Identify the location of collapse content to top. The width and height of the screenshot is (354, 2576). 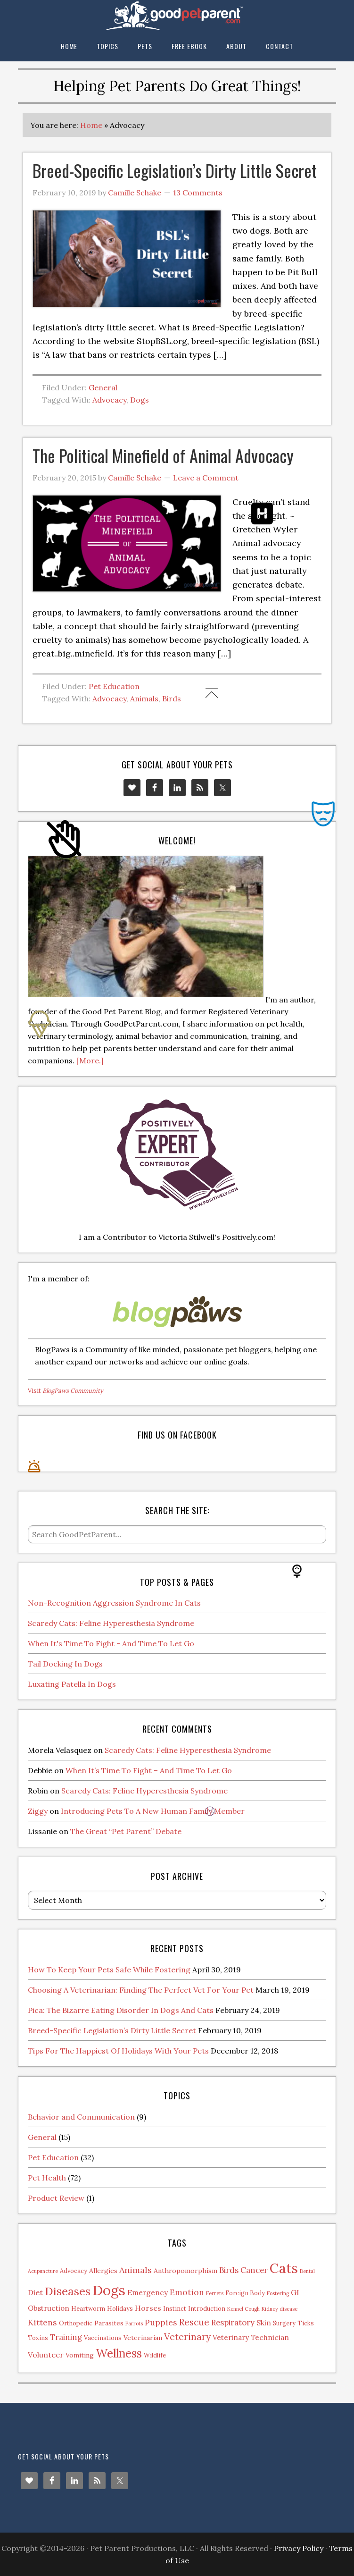
(212, 693).